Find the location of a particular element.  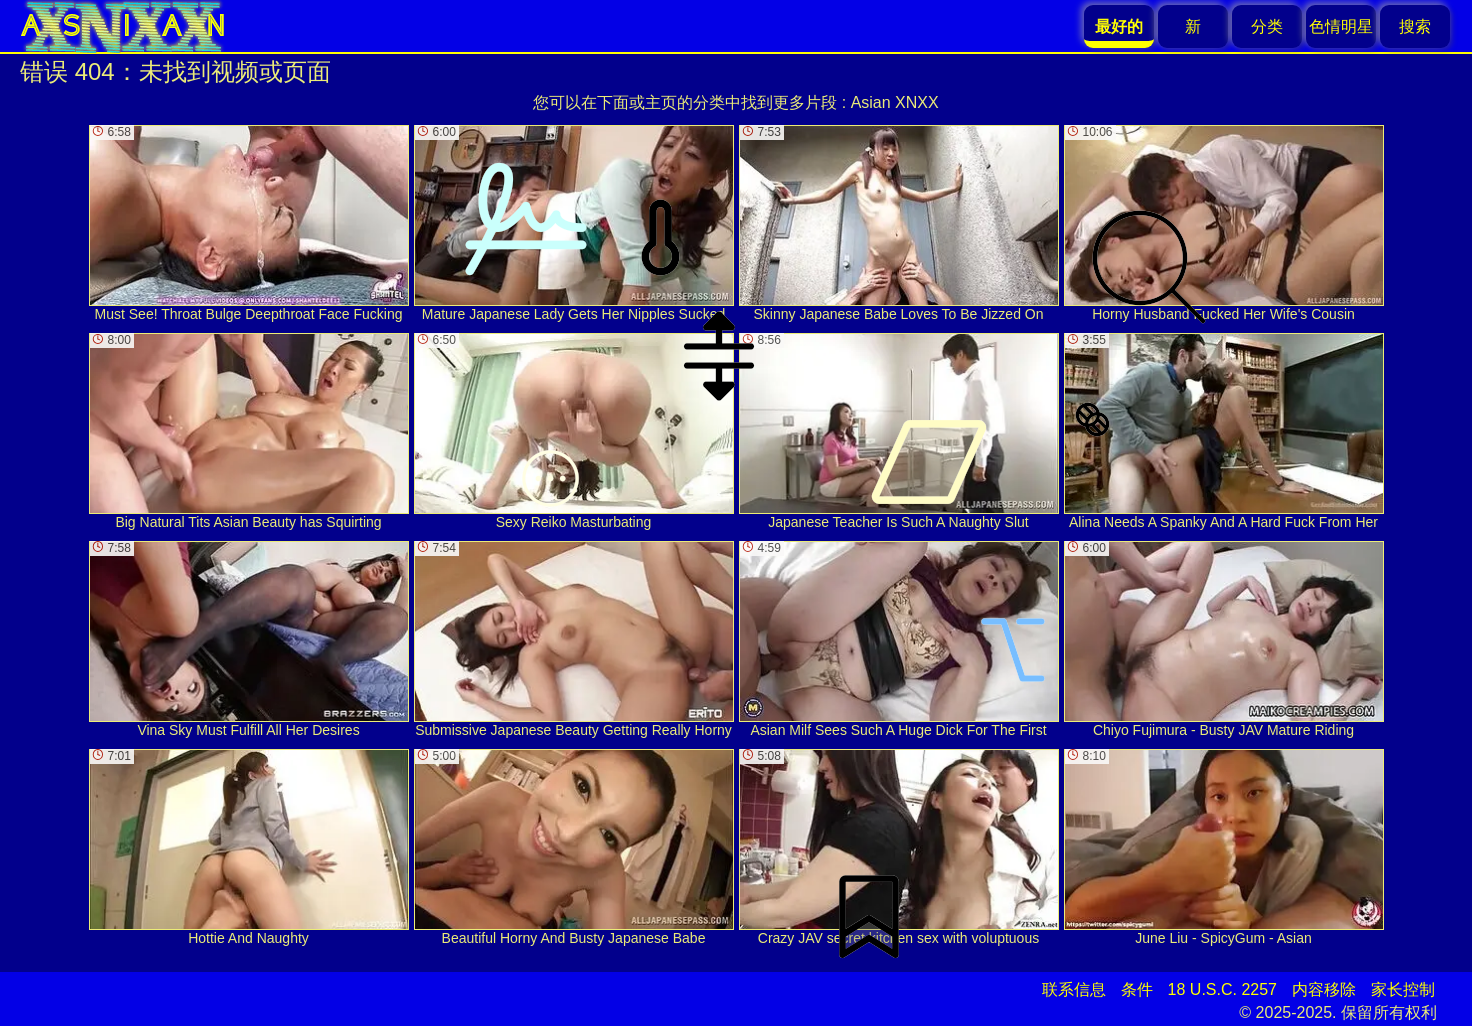

open more options menu is located at coordinates (550, 478).